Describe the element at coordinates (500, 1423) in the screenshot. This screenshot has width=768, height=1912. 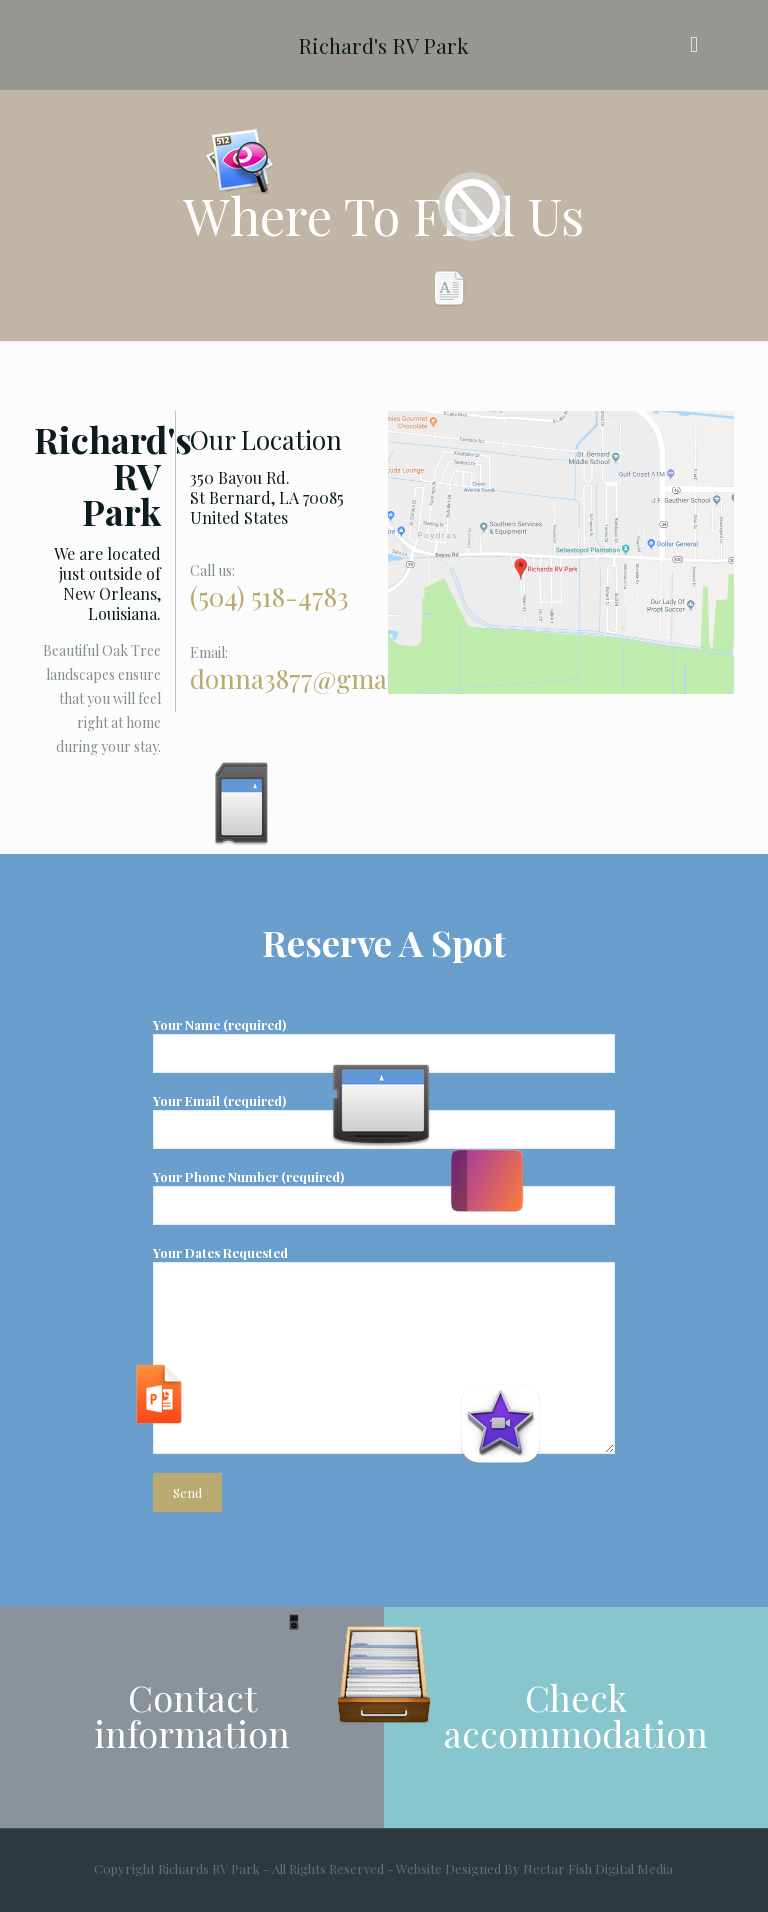
I see `open iMovie video editing application` at that location.